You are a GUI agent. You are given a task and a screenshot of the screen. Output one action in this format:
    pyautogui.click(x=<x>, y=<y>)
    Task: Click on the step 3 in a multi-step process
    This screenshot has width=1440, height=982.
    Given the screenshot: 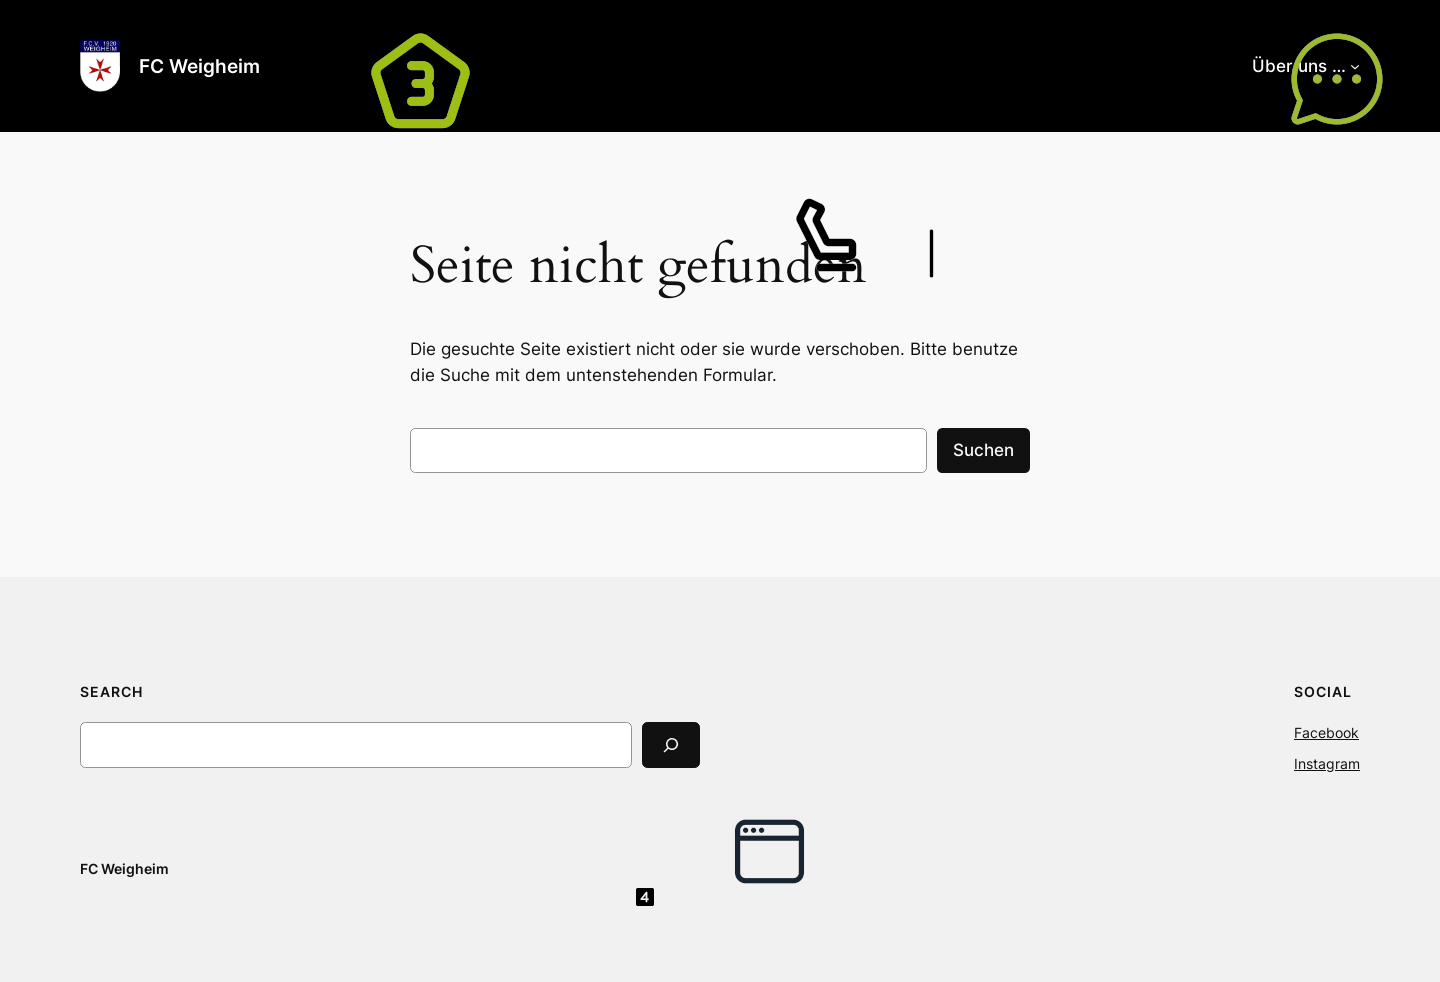 What is the action you would take?
    pyautogui.click(x=420, y=83)
    